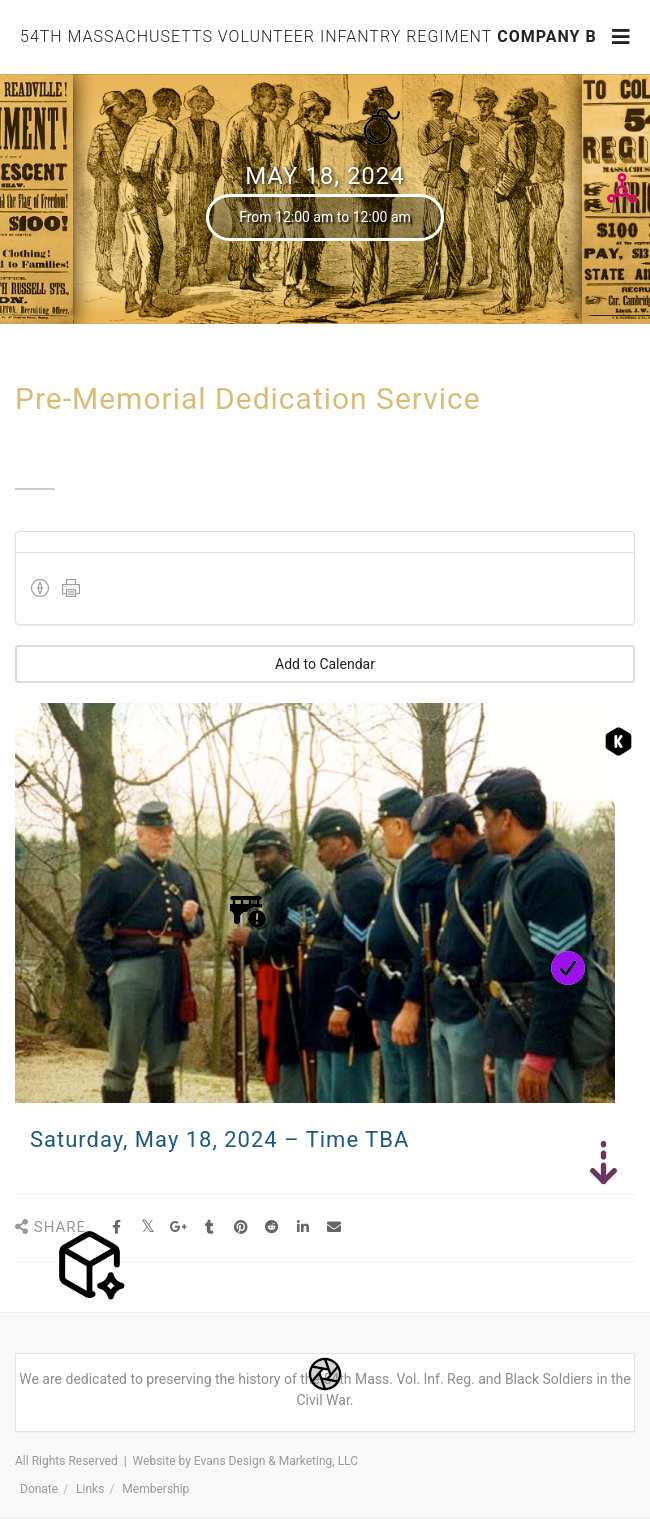  Describe the element at coordinates (89, 1264) in the screenshot. I see `generate 3D model with AI` at that location.